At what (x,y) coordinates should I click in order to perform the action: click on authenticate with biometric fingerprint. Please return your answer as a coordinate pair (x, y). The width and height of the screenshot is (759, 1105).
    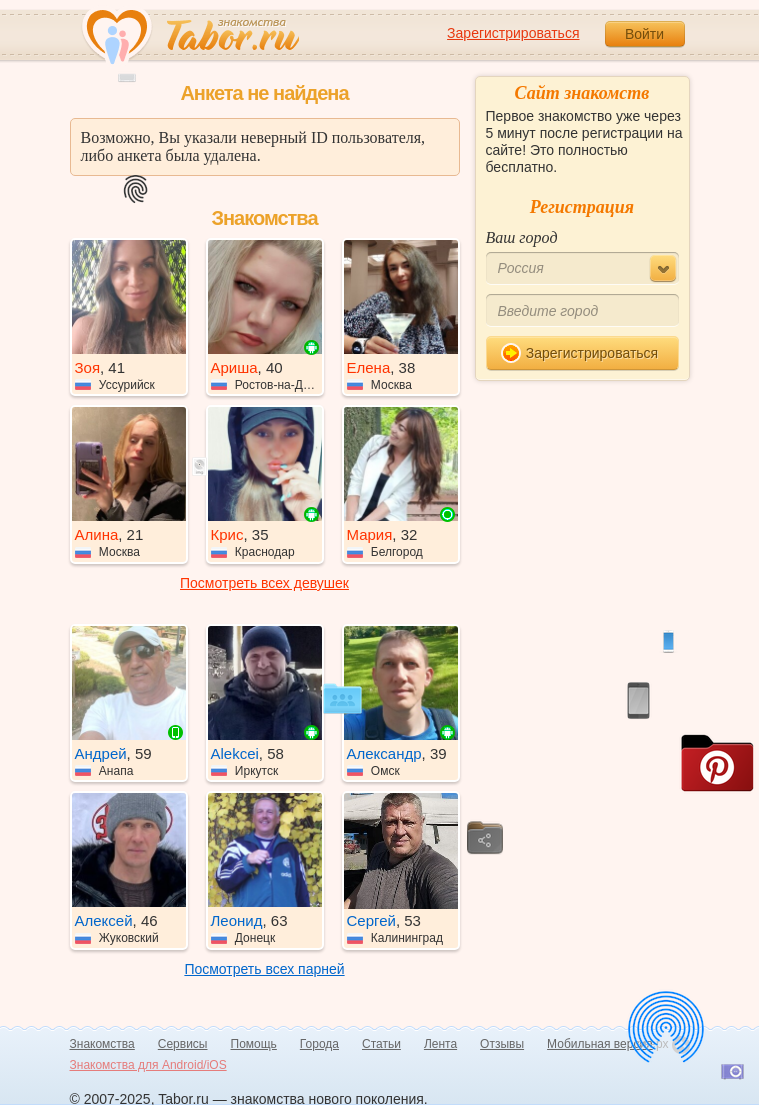
    Looking at the image, I should click on (136, 189).